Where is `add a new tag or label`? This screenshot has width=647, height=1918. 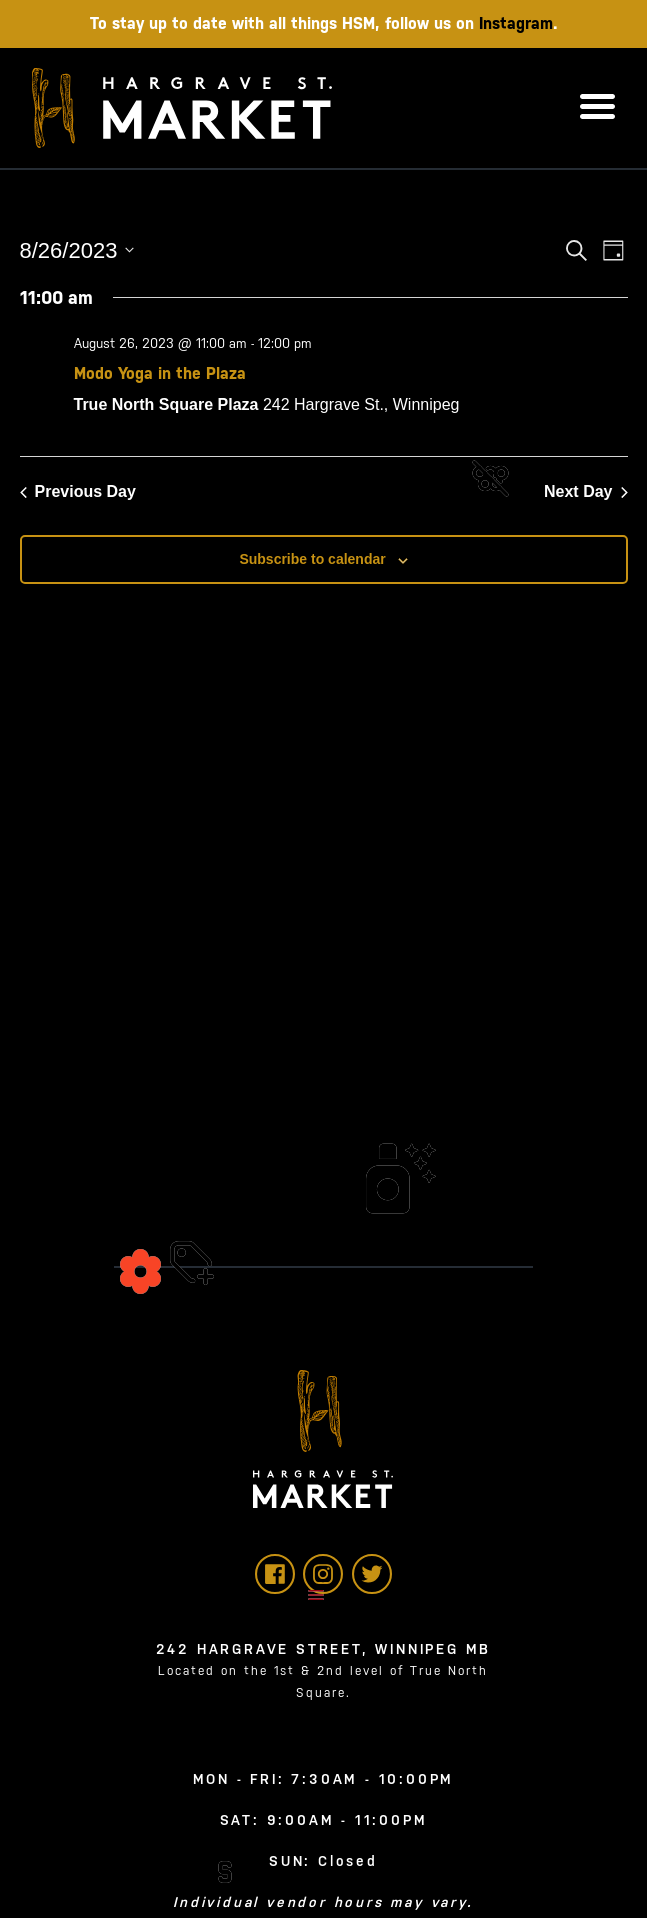 add a new tag or label is located at coordinates (191, 1262).